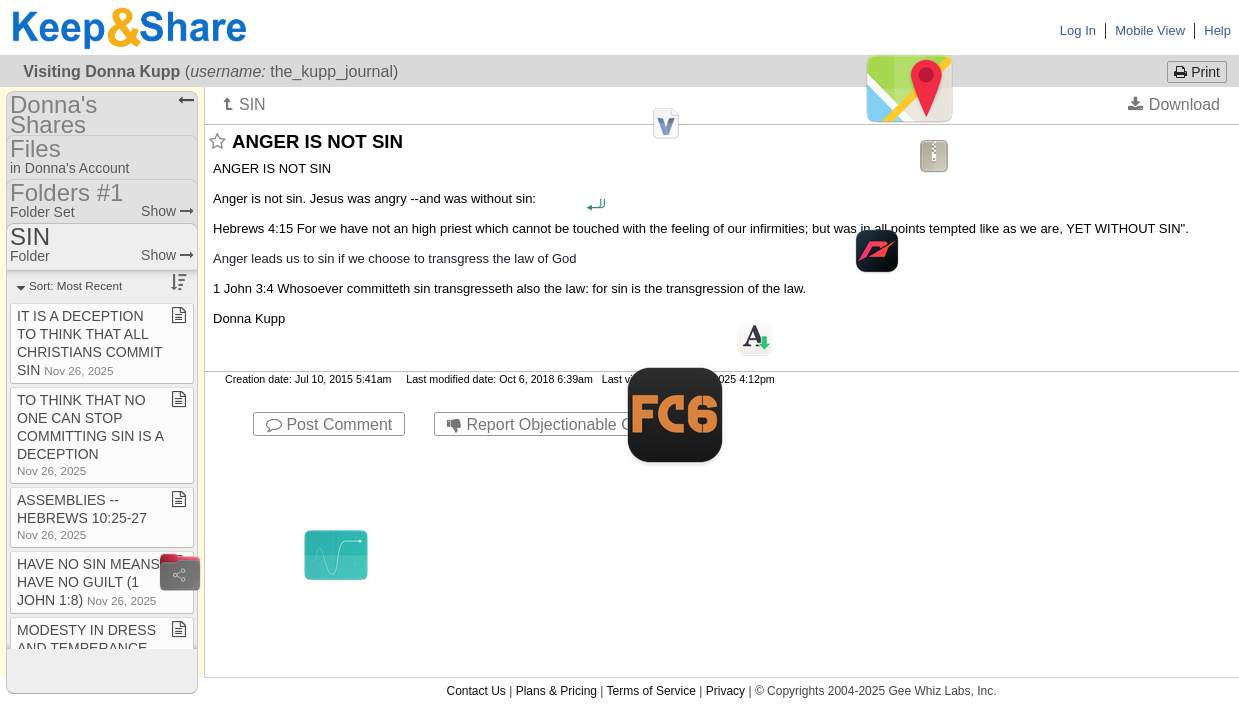 This screenshot has width=1239, height=720. I want to click on launch need for speed payback, so click(877, 251).